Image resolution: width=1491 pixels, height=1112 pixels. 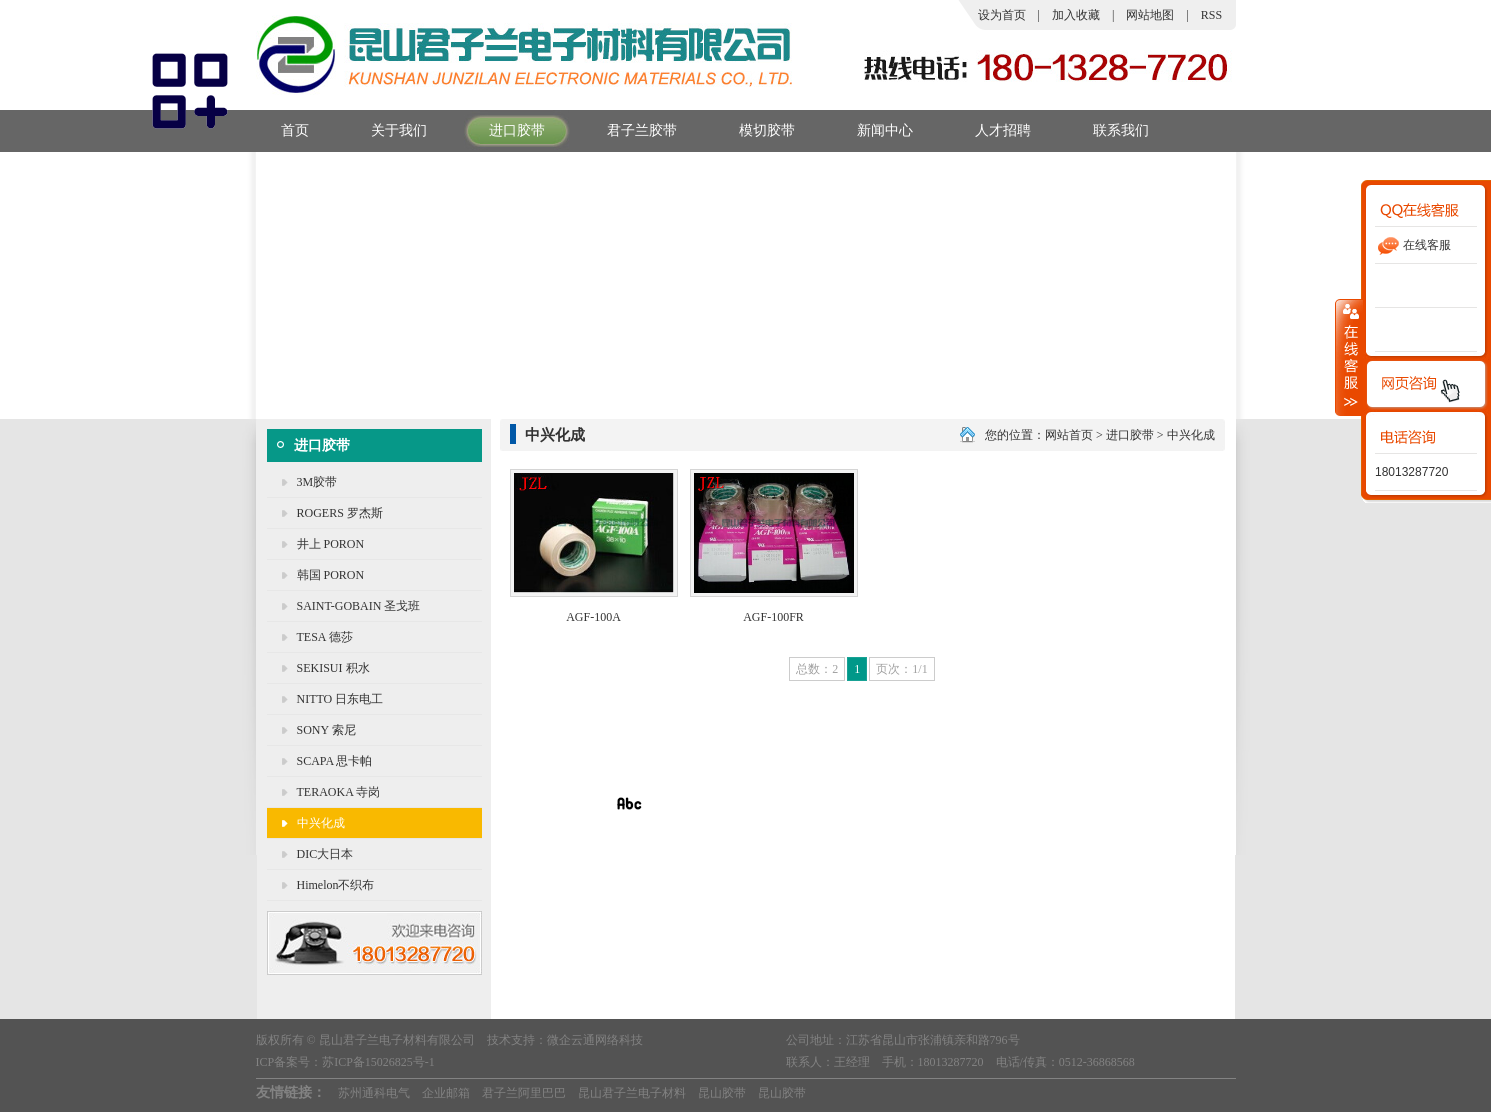 What do you see at coordinates (629, 803) in the screenshot?
I see `access text formatting options` at bounding box center [629, 803].